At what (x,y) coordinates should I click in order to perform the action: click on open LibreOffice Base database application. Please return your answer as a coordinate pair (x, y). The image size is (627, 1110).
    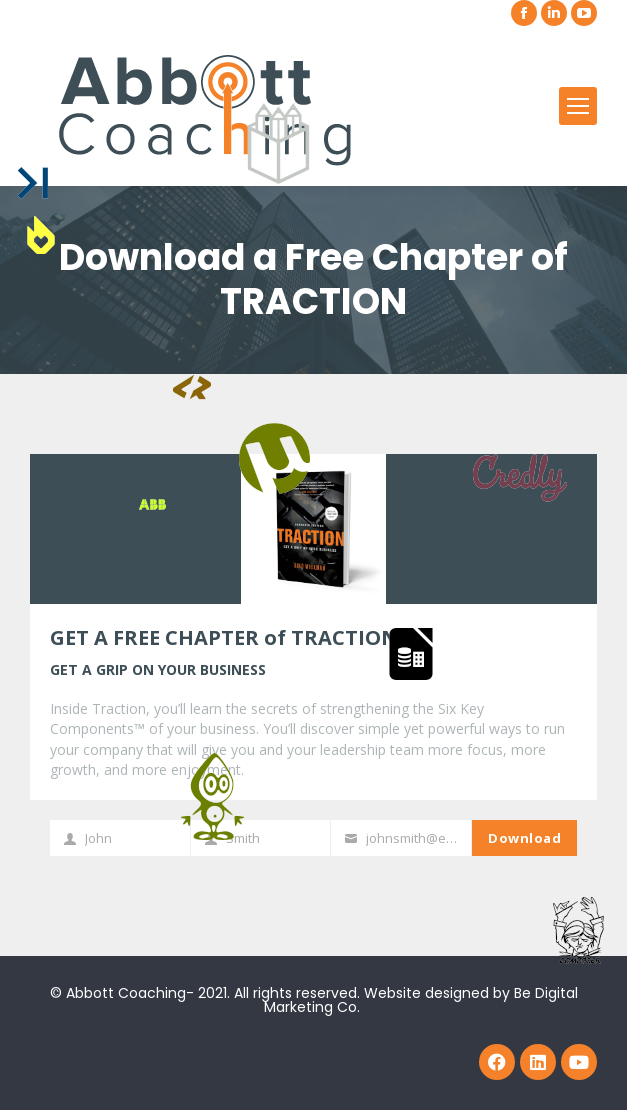
    Looking at the image, I should click on (411, 654).